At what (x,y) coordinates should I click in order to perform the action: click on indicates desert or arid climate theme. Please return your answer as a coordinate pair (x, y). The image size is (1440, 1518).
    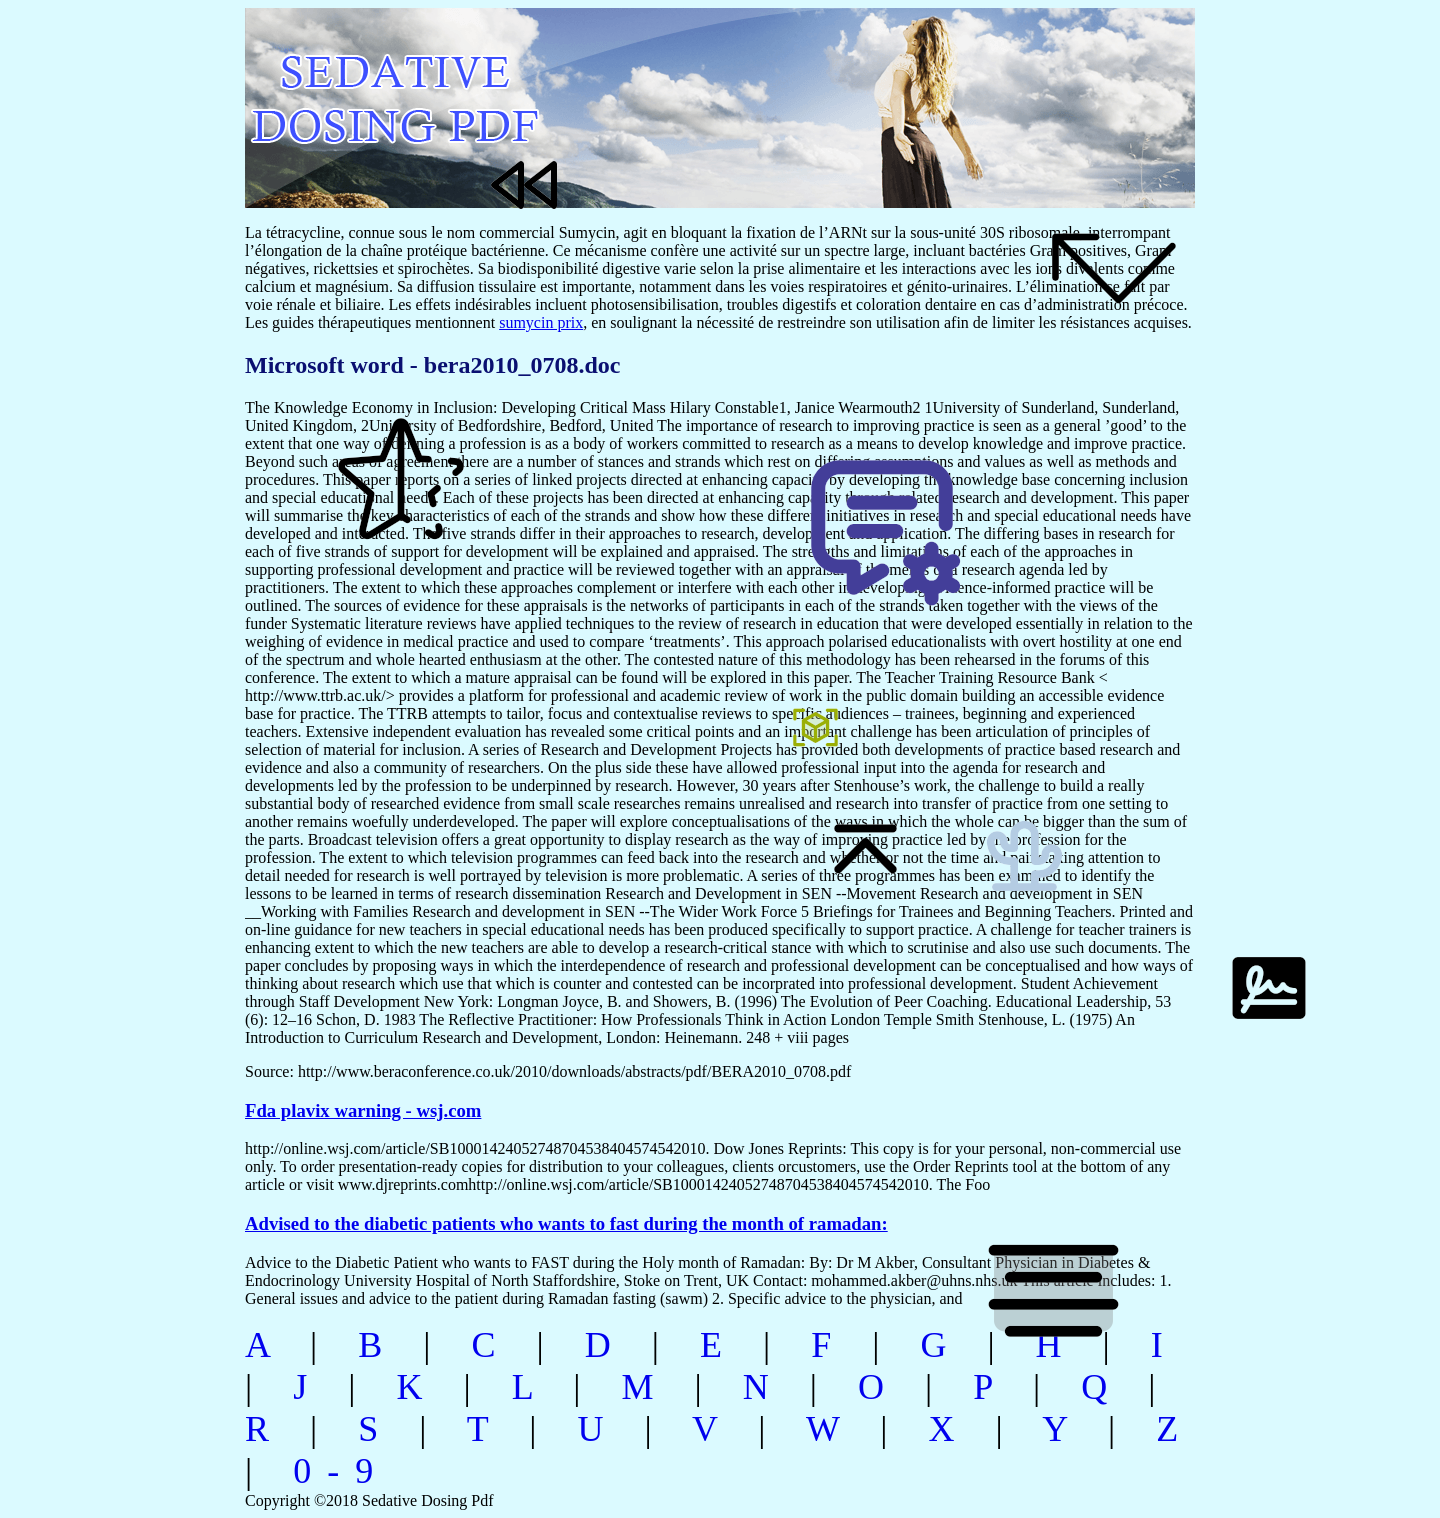
    Looking at the image, I should click on (1024, 858).